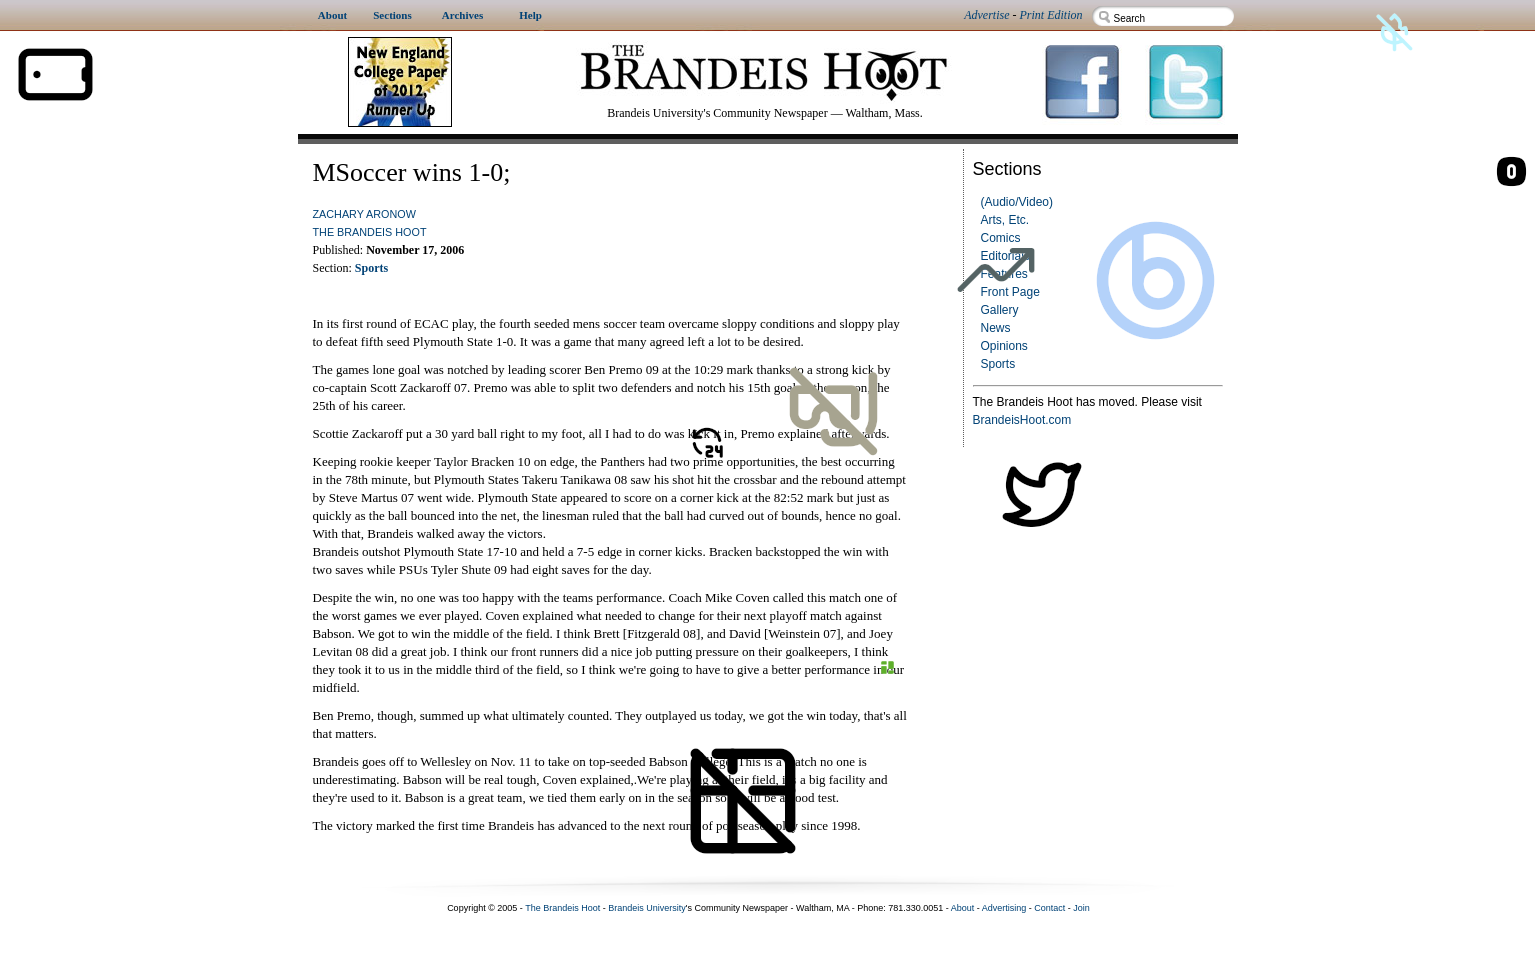  What do you see at coordinates (1394, 32) in the screenshot?
I see `indicates gluten-free option or product` at bounding box center [1394, 32].